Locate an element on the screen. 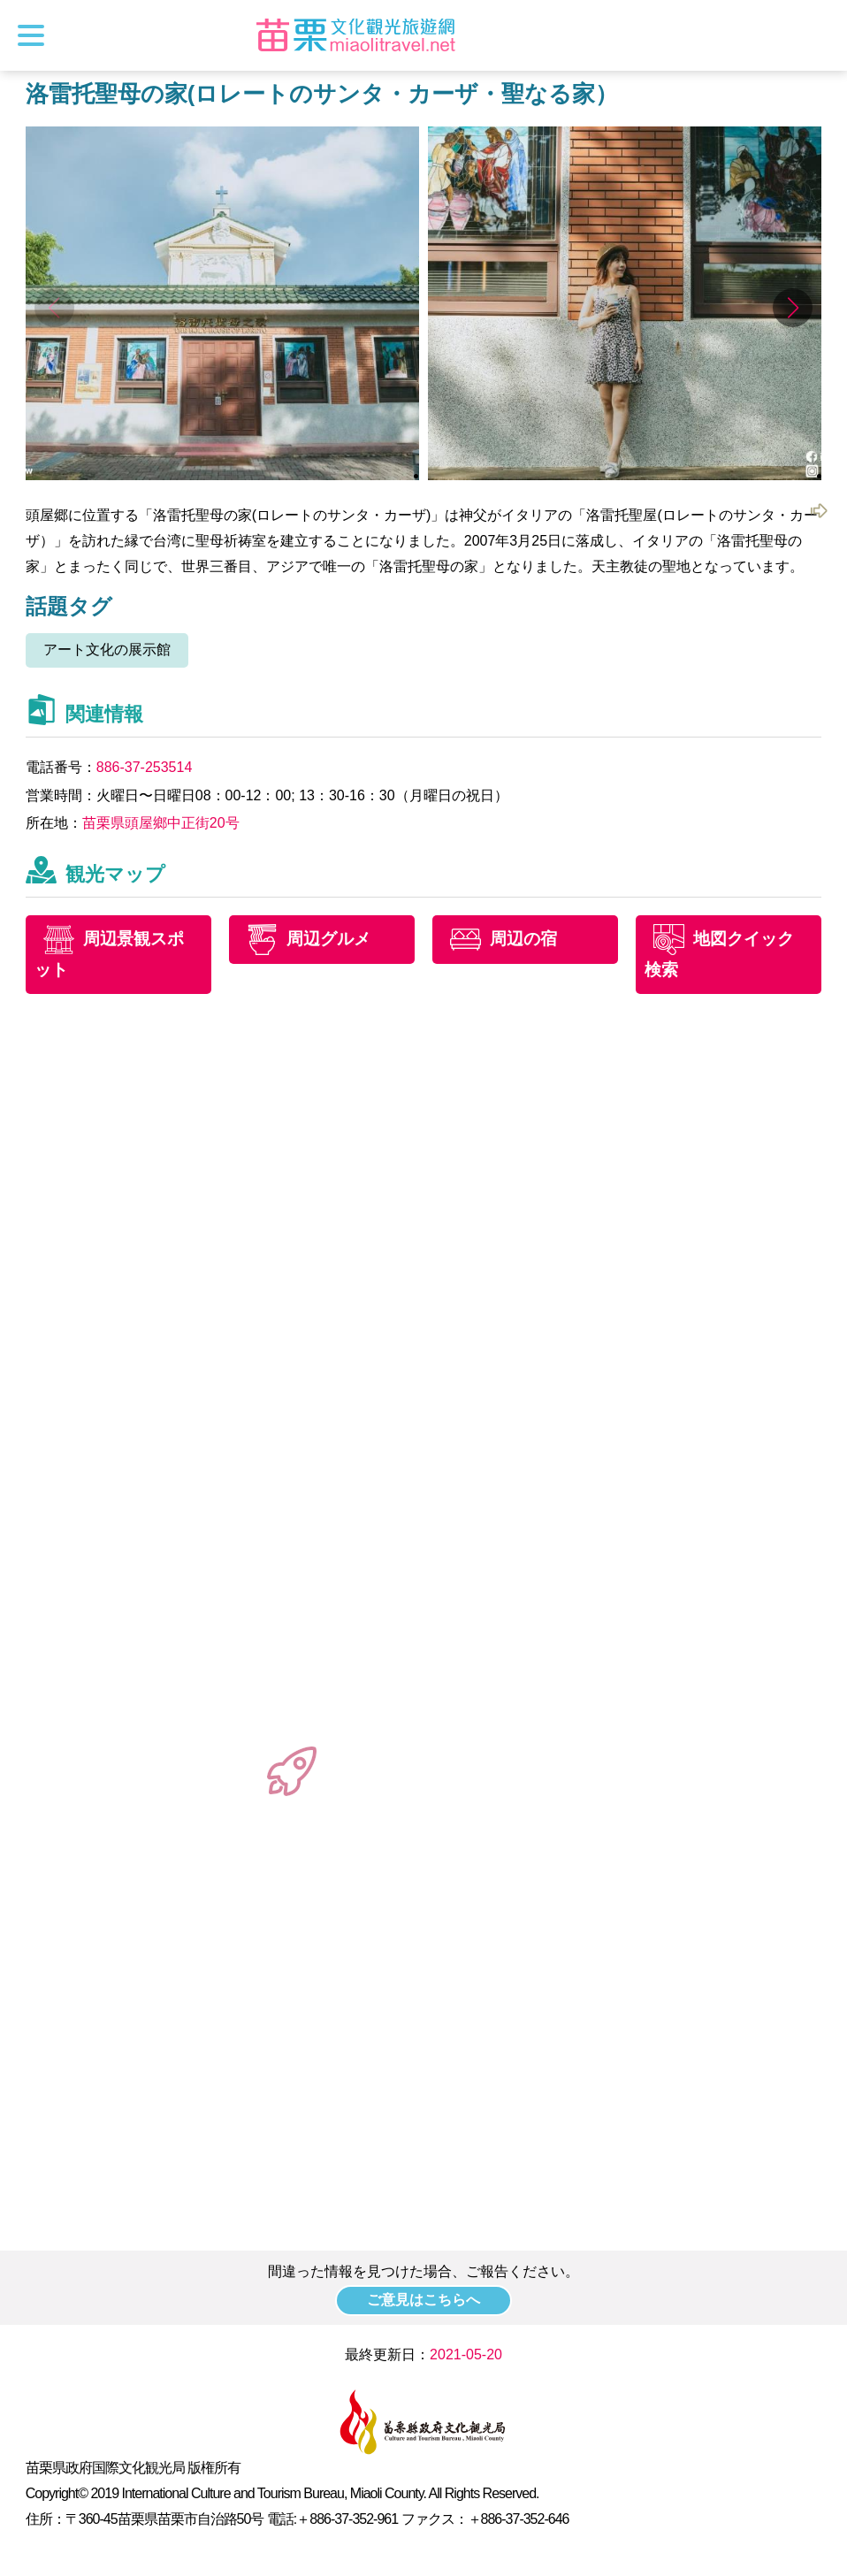 Image resolution: width=847 pixels, height=2576 pixels. go to next step or page is located at coordinates (819, 510).